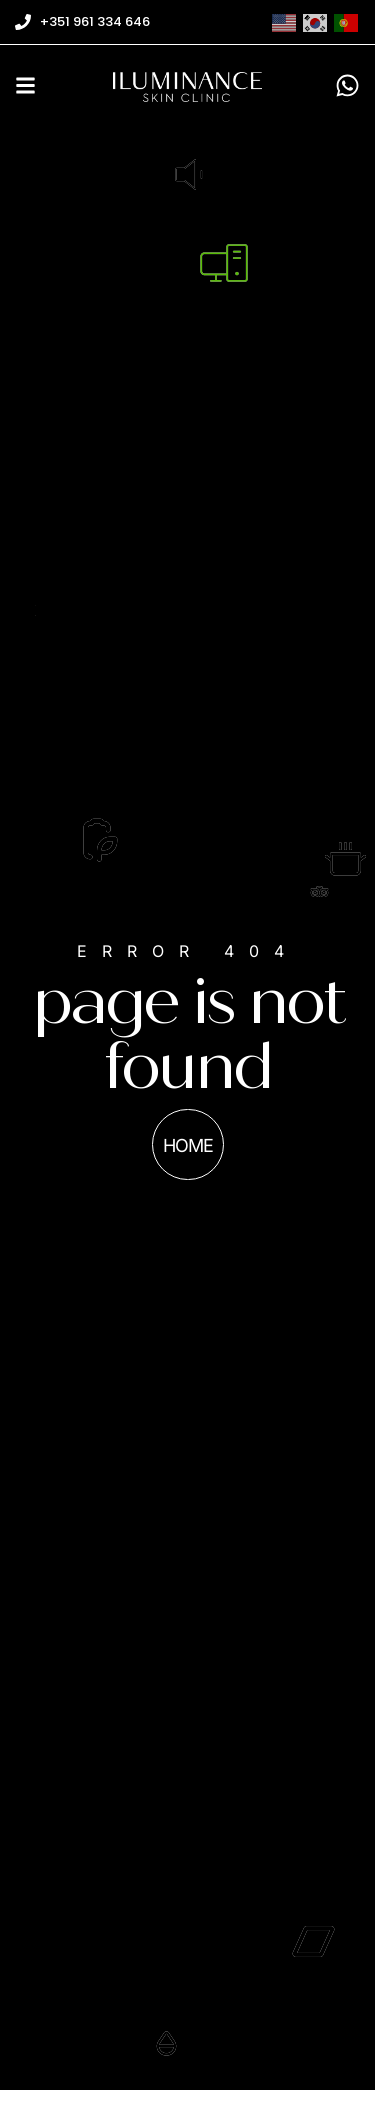  What do you see at coordinates (224, 263) in the screenshot?
I see `access desktop or PC settings` at bounding box center [224, 263].